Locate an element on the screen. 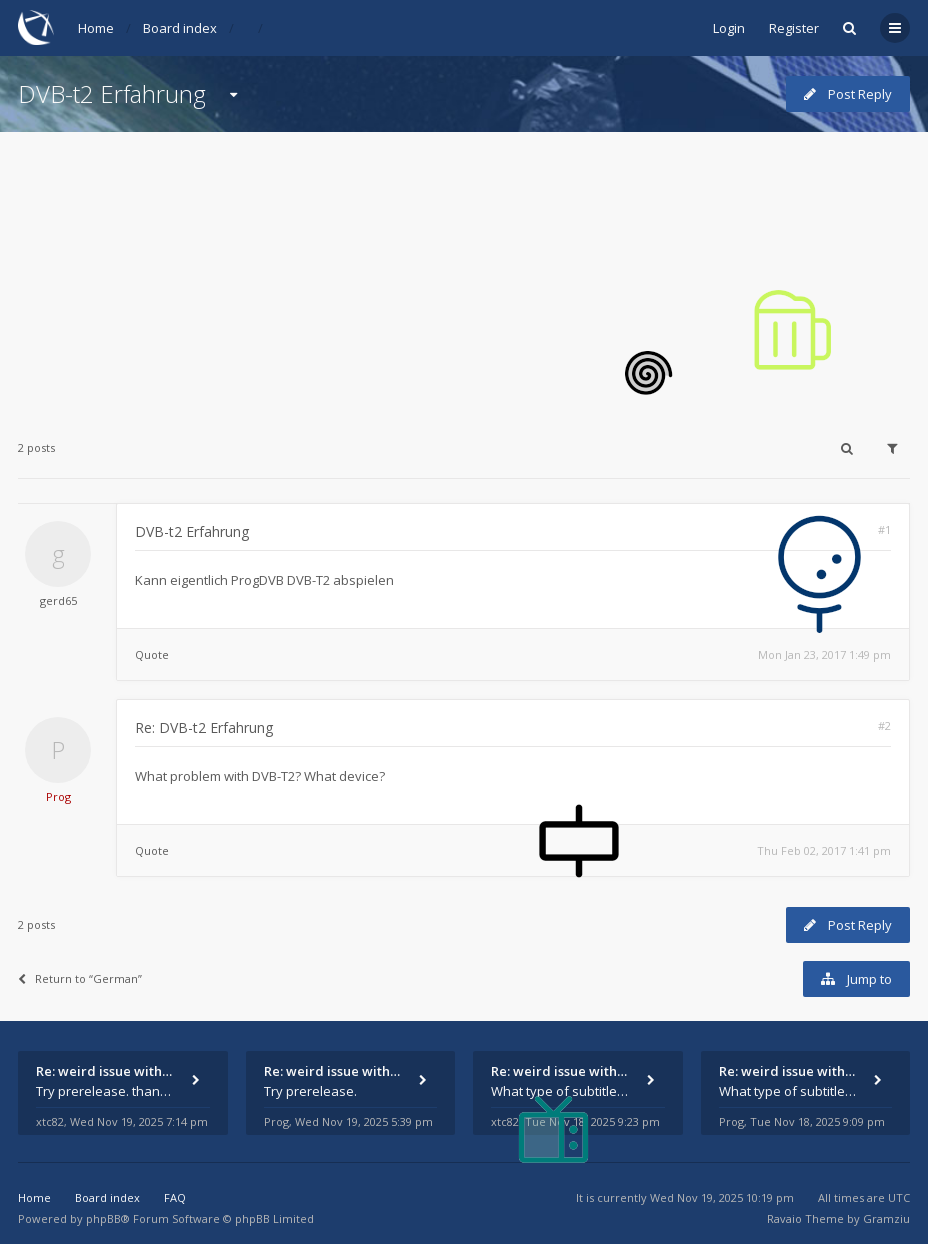  access TV or video streaming content is located at coordinates (553, 1133).